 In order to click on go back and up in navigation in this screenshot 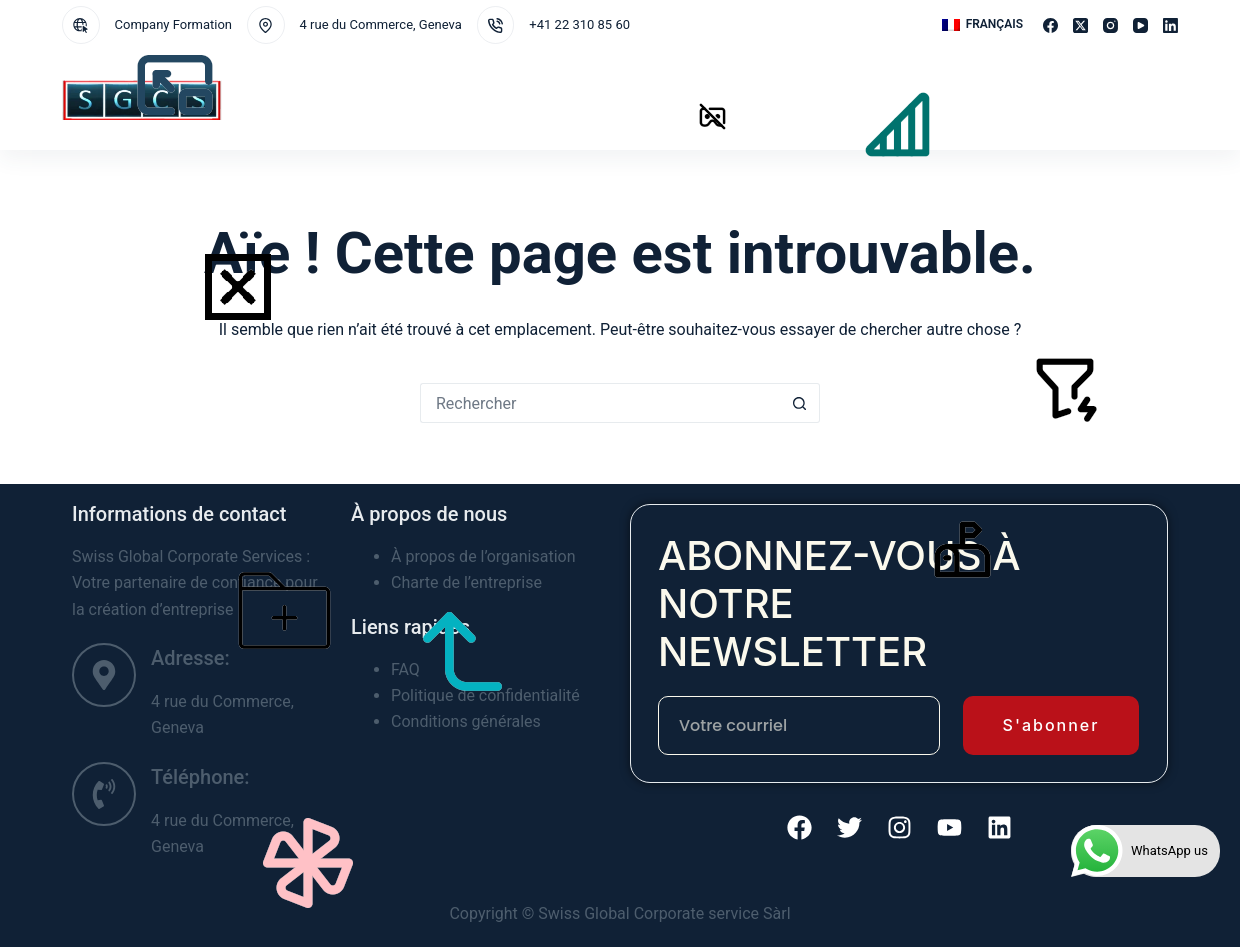, I will do `click(462, 651)`.